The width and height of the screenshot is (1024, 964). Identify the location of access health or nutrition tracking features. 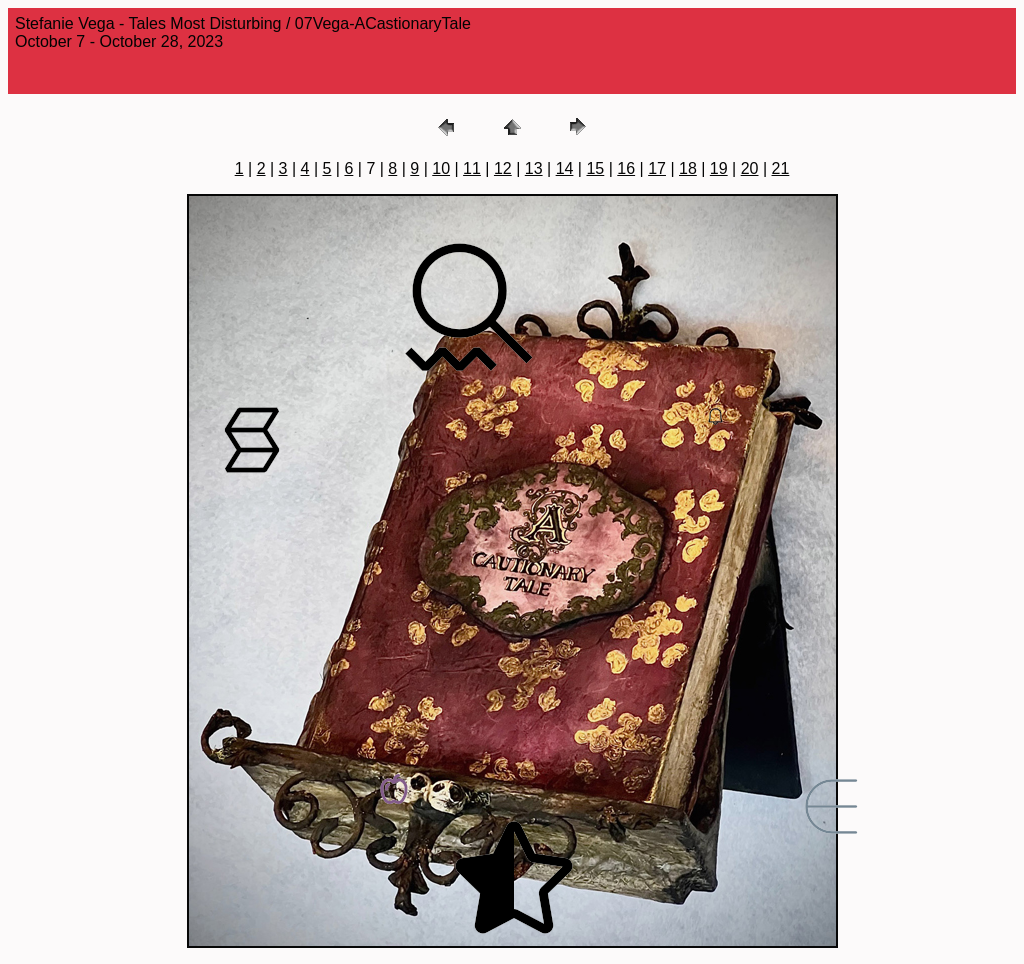
(394, 789).